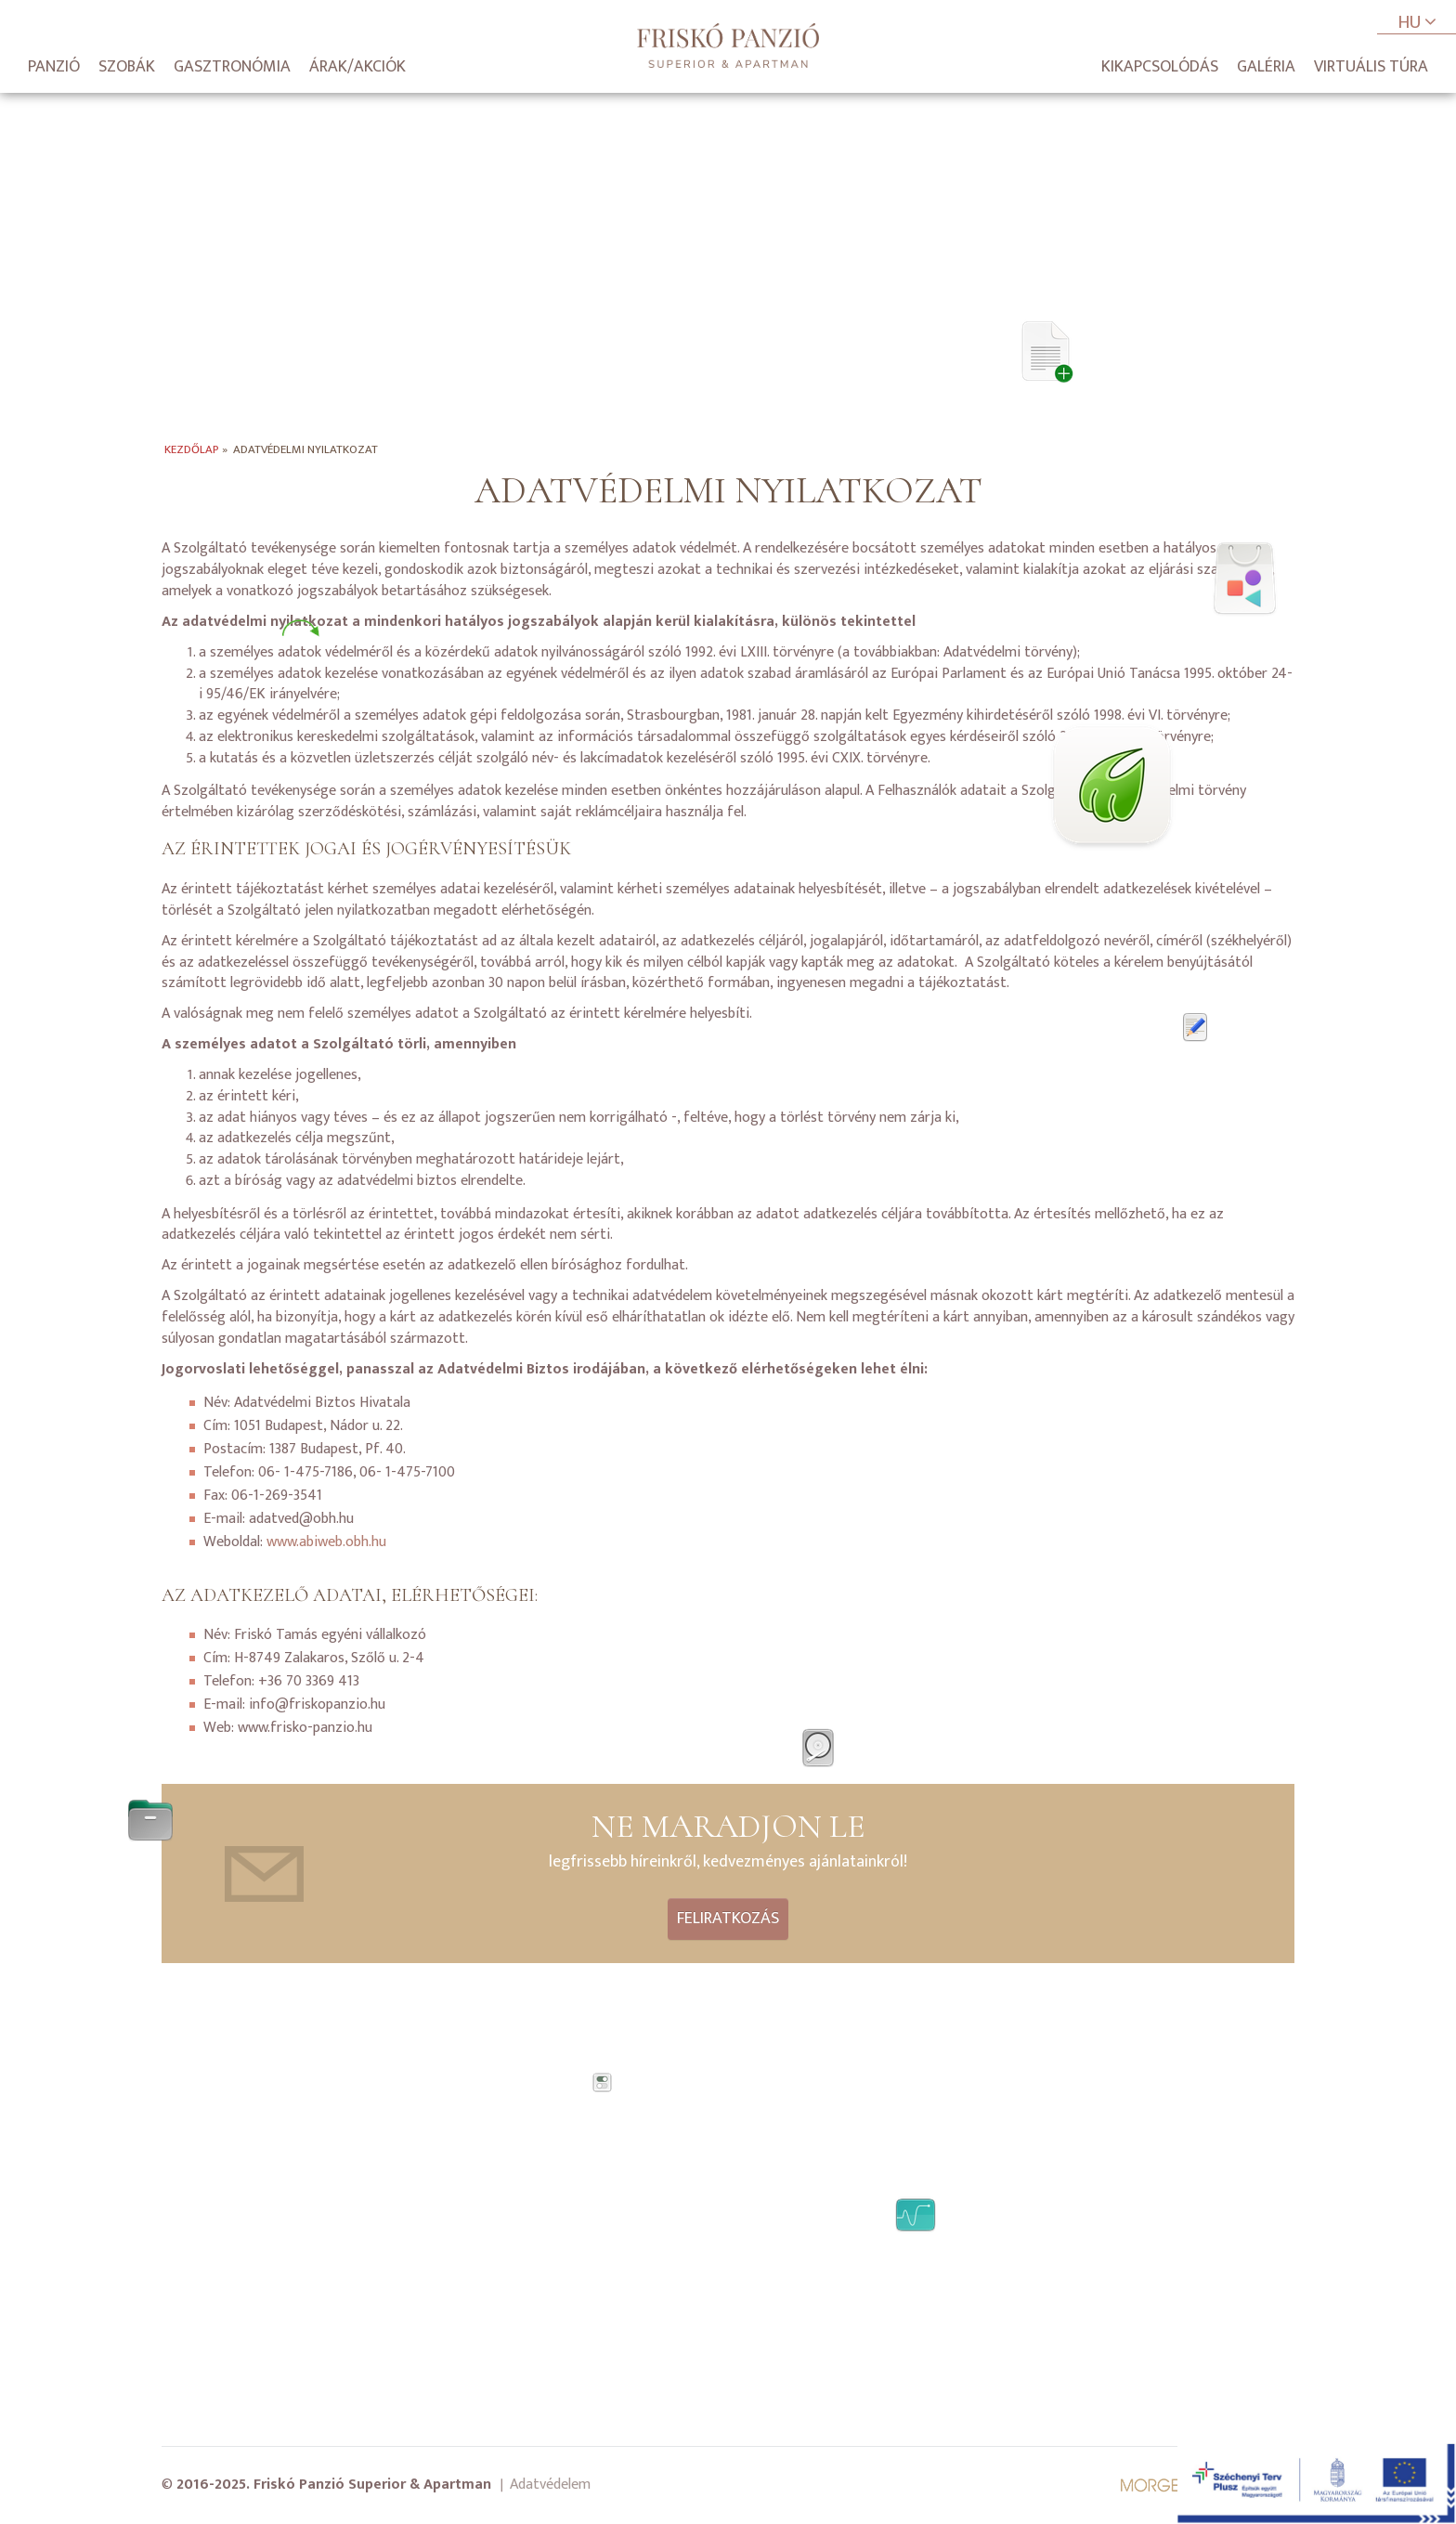 Image resolution: width=1456 pixels, height=2524 pixels. Describe the element at coordinates (1195, 1027) in the screenshot. I see `open gedit text editor` at that location.